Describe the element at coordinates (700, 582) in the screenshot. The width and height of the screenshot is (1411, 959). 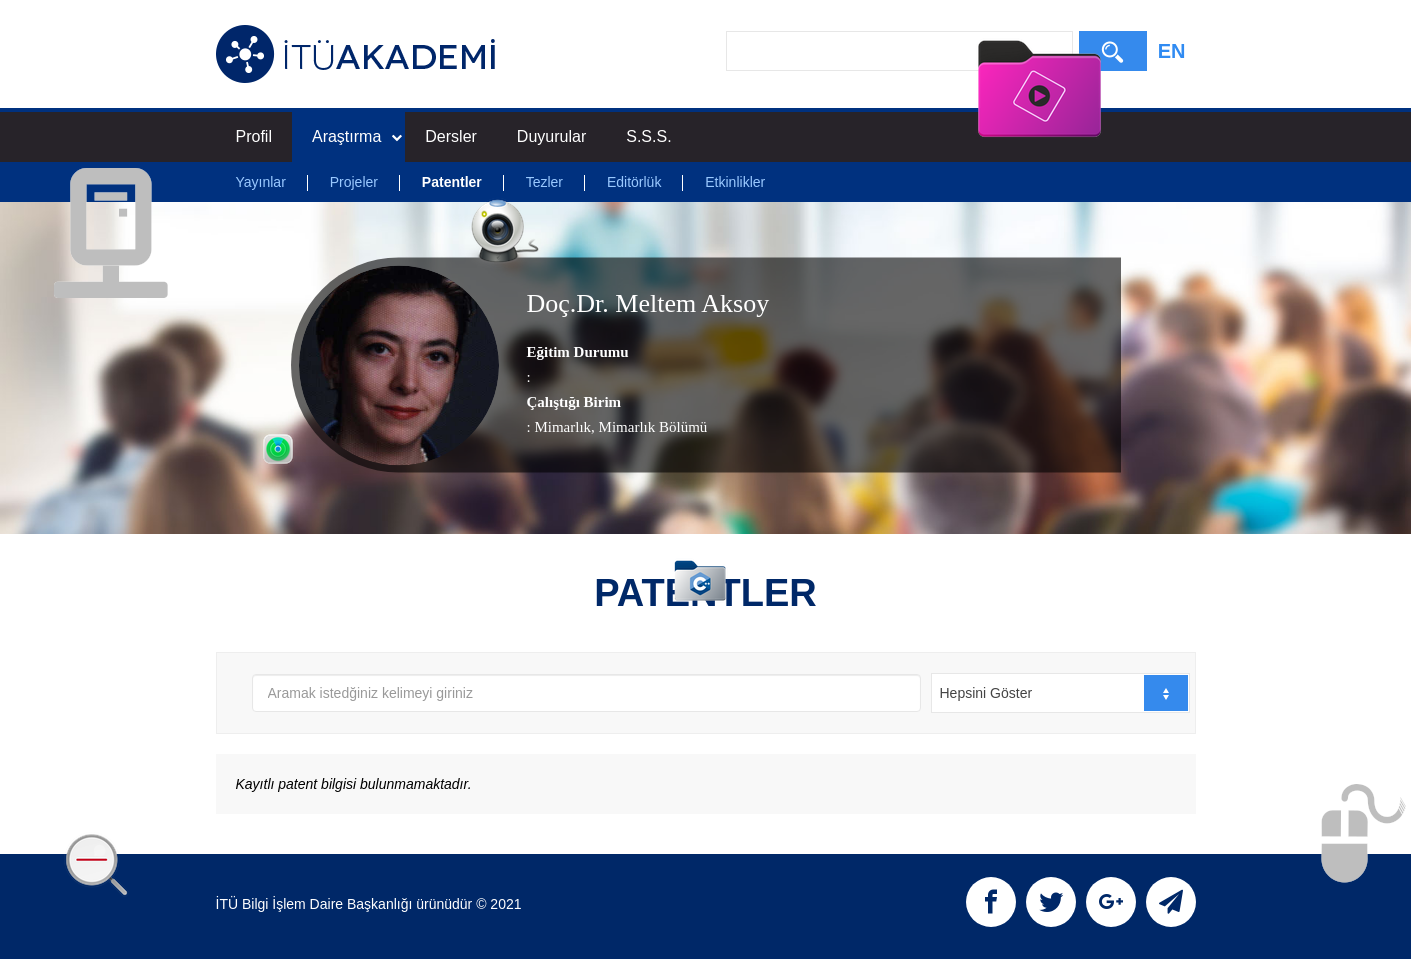
I see `open folder containing C++ project files` at that location.